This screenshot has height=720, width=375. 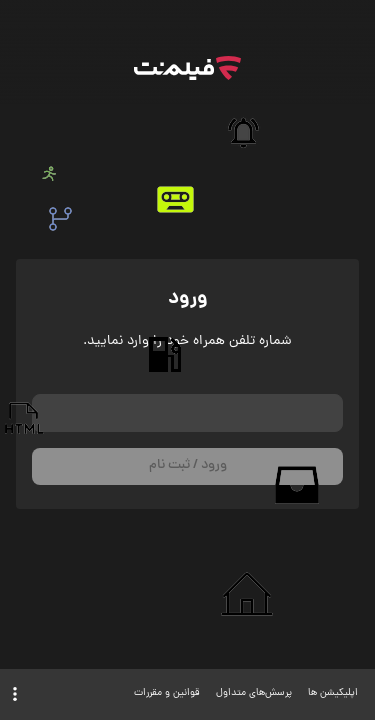 I want to click on access audio recordings or voice memos, so click(x=175, y=199).